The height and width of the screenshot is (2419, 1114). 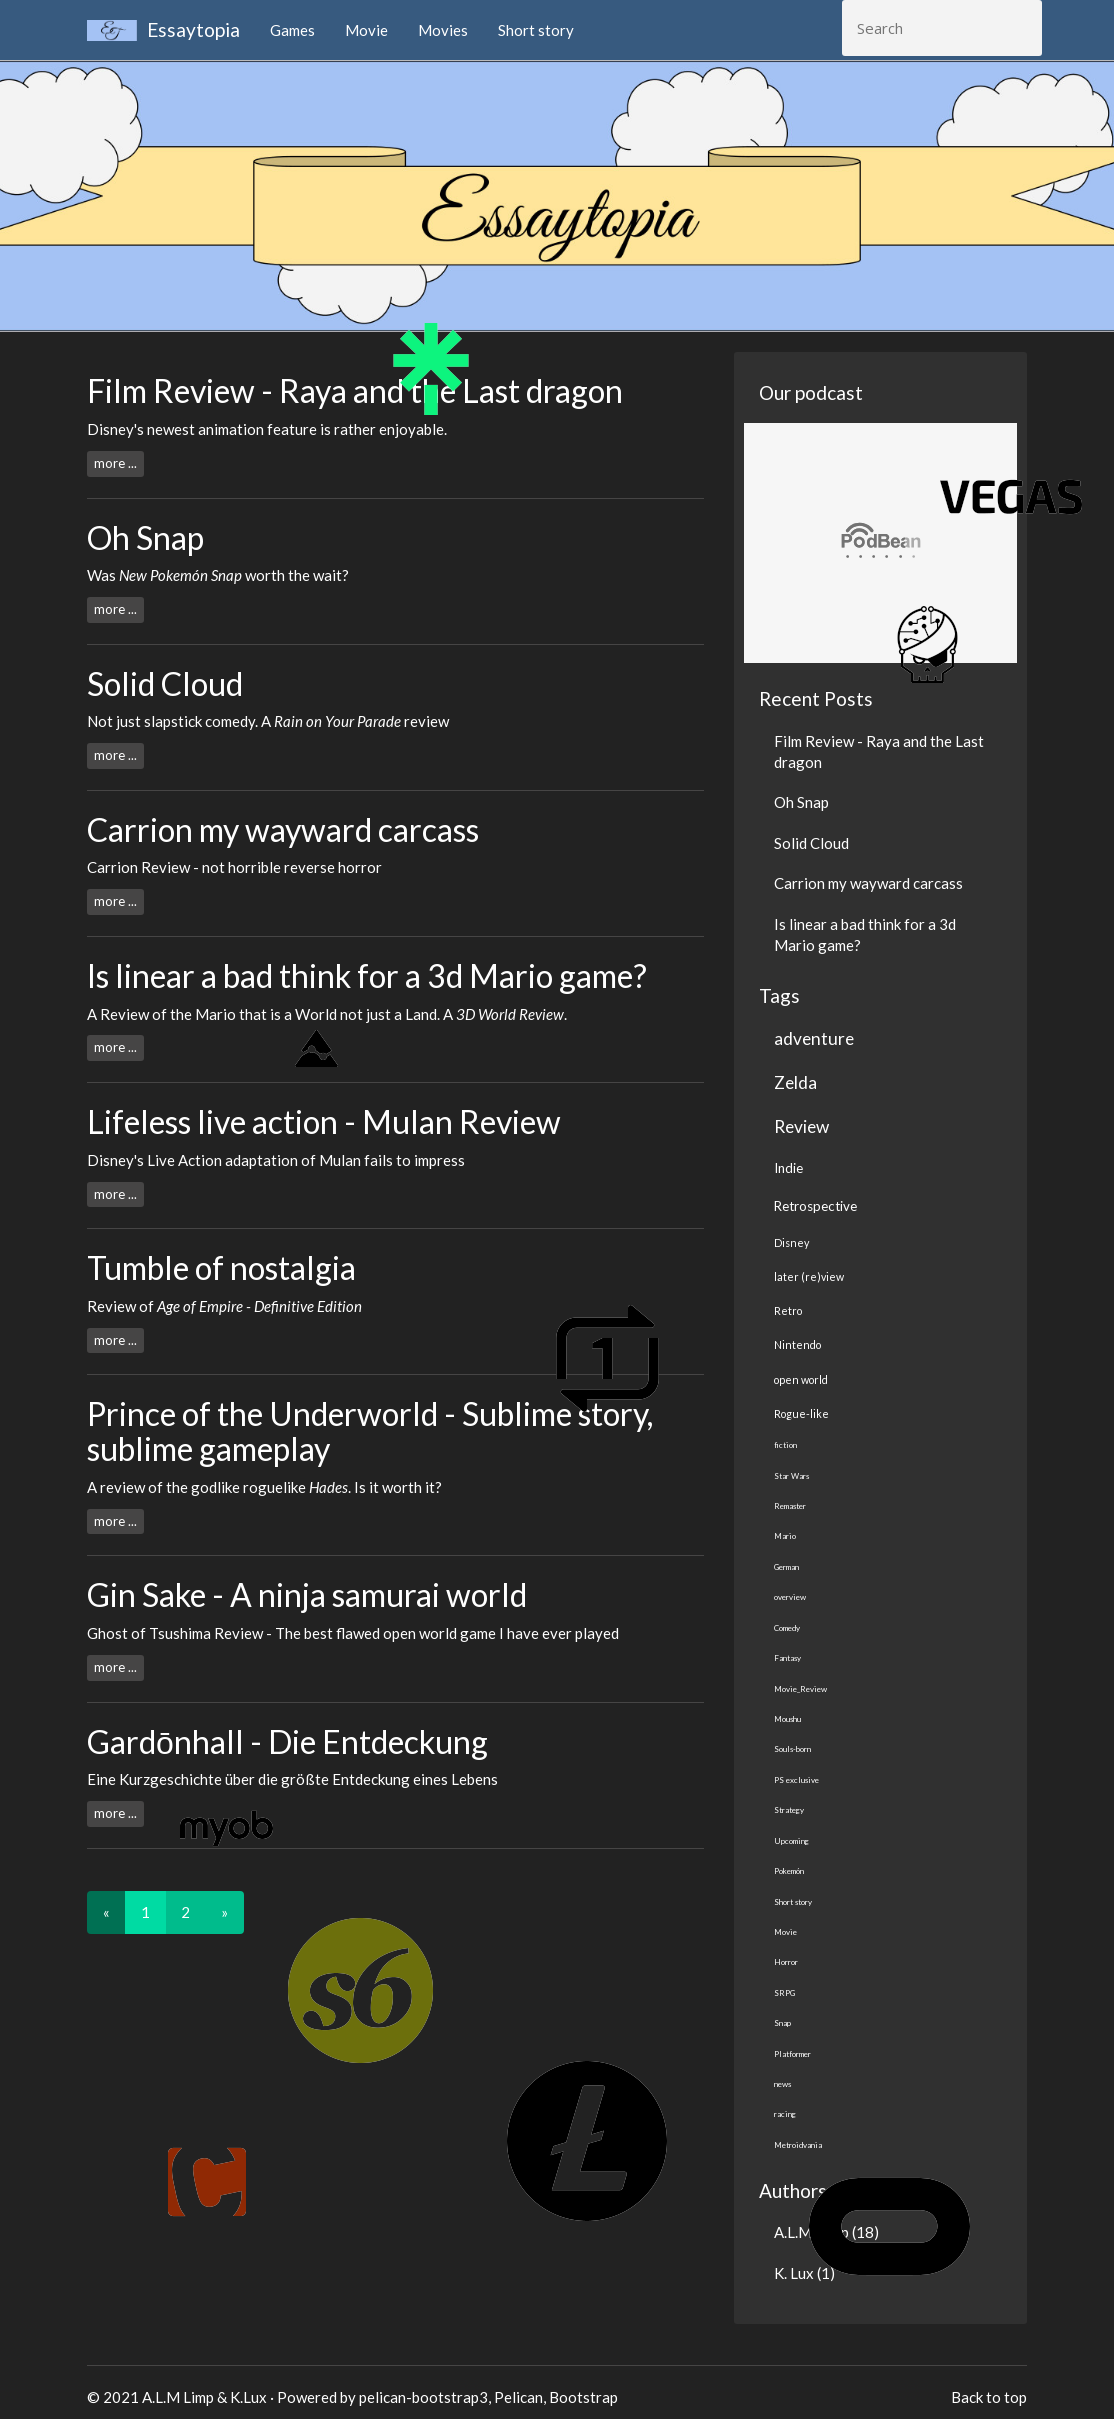 What do you see at coordinates (431, 369) in the screenshot?
I see `visit linktree profile` at bounding box center [431, 369].